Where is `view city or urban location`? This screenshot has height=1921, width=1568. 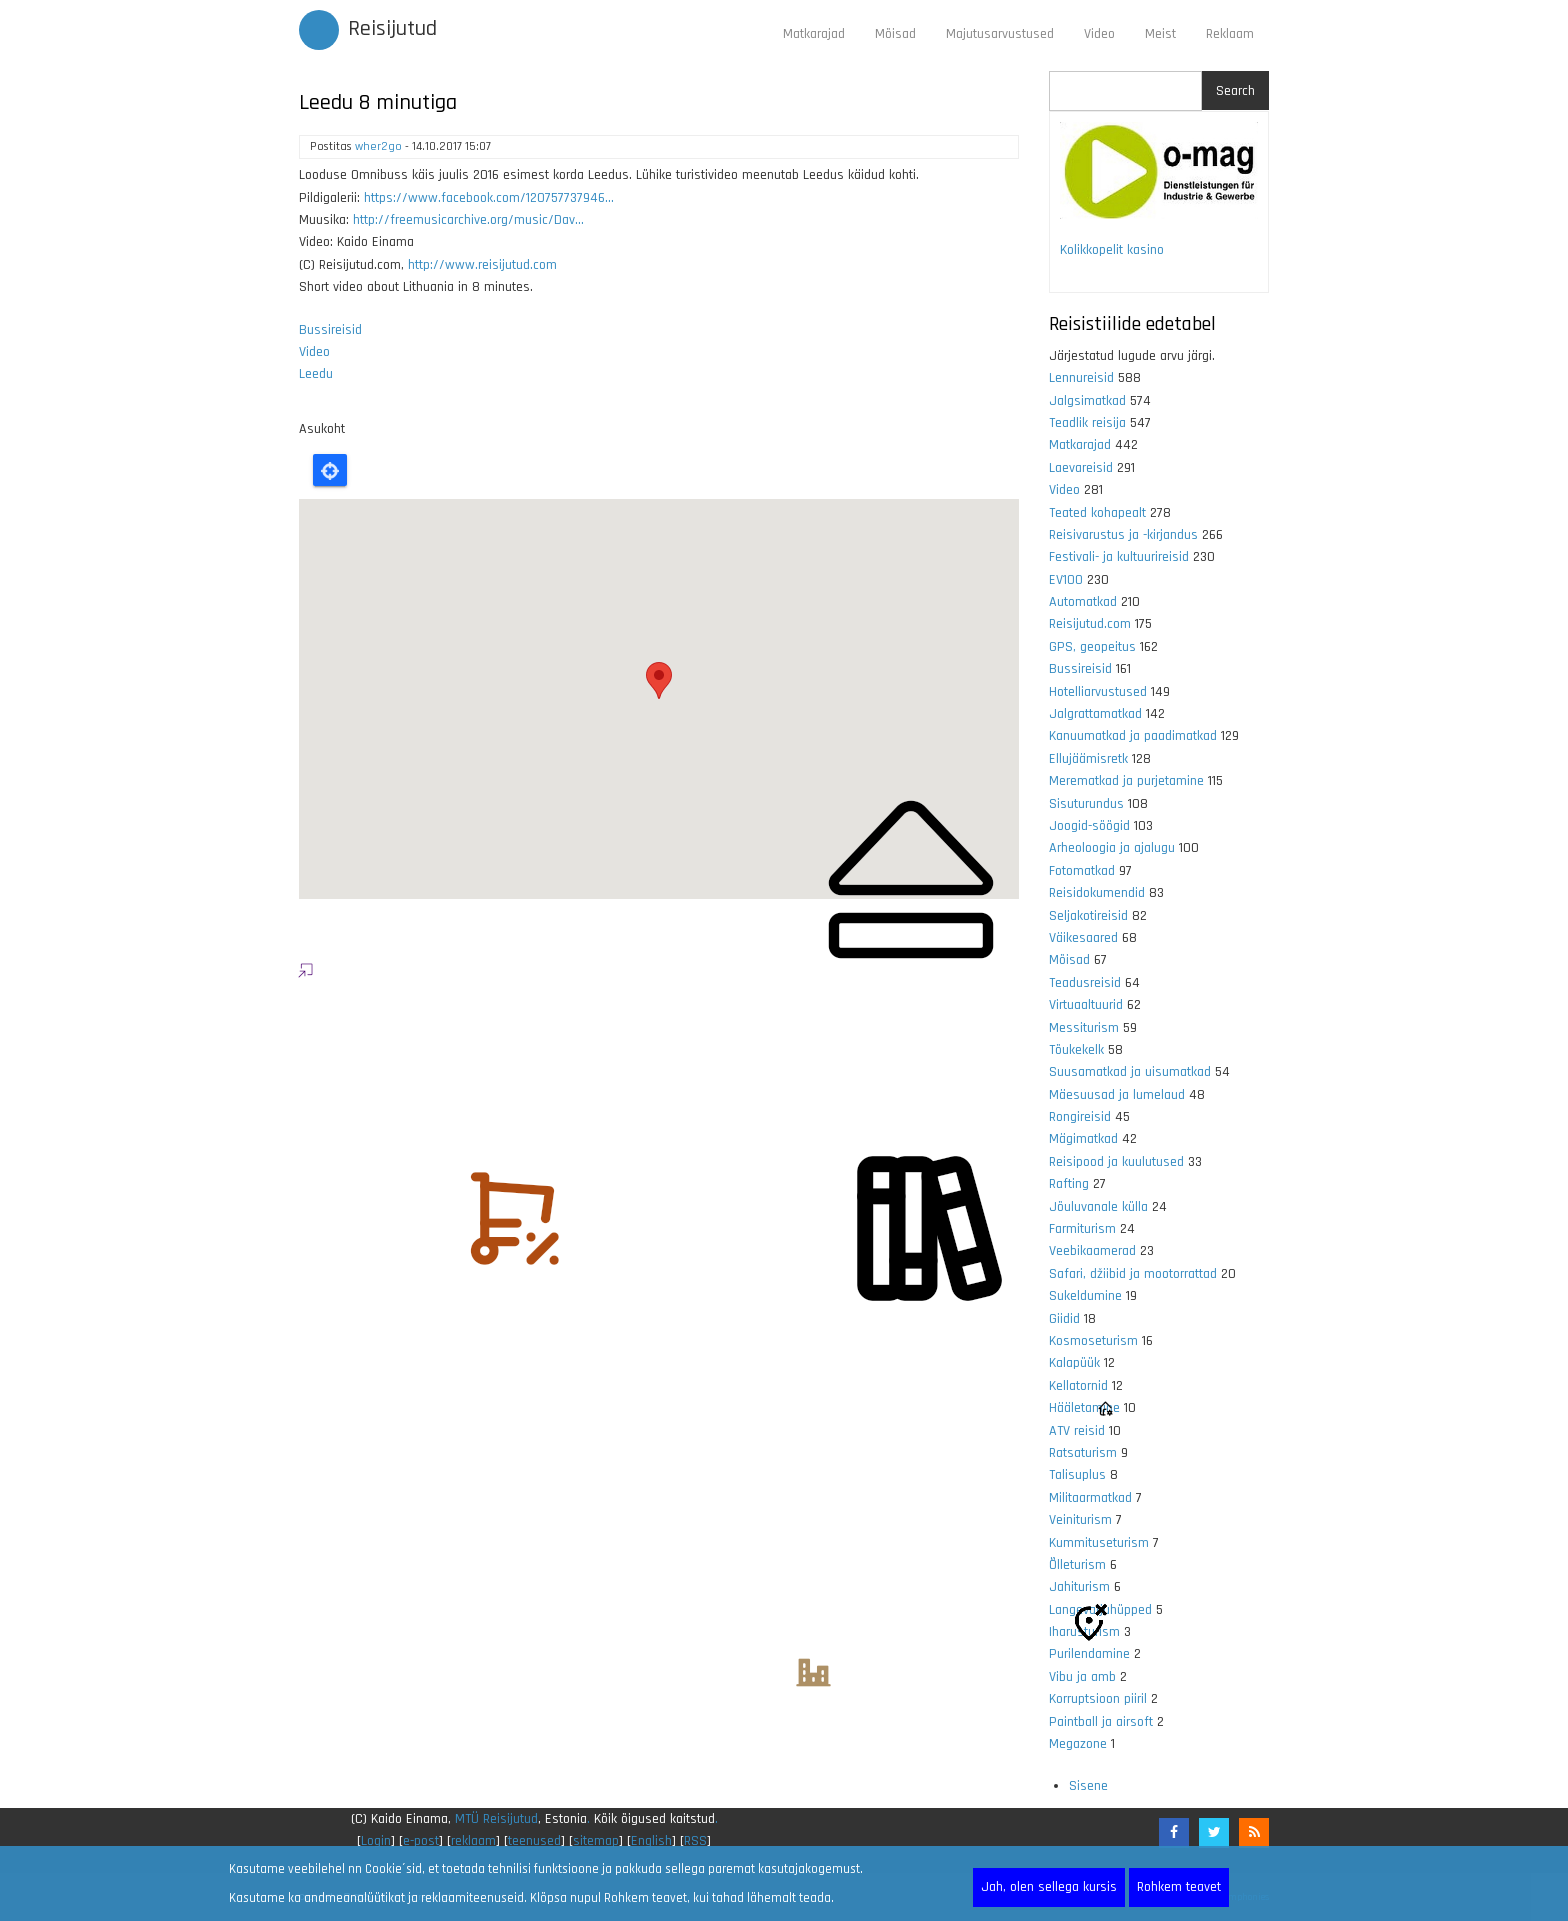 view city or urban location is located at coordinates (813, 1672).